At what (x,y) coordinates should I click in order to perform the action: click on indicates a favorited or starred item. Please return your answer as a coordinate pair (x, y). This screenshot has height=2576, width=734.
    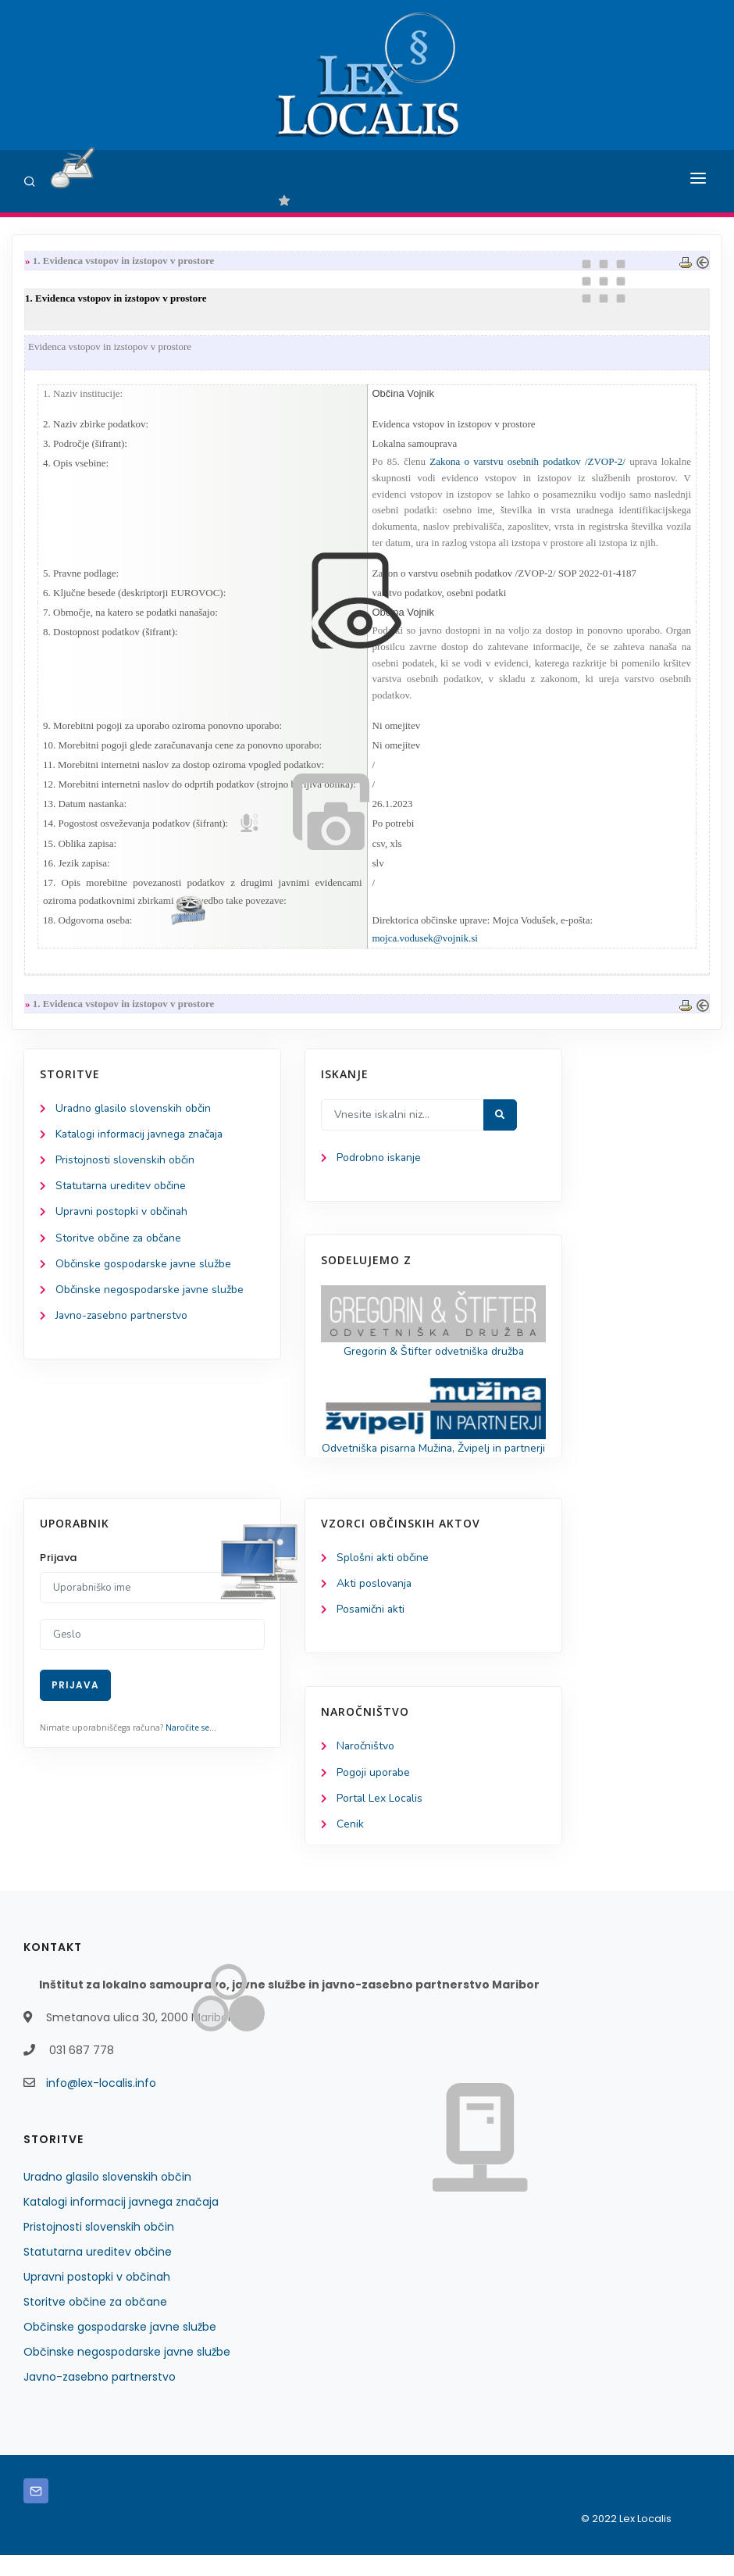
    Looking at the image, I should click on (284, 201).